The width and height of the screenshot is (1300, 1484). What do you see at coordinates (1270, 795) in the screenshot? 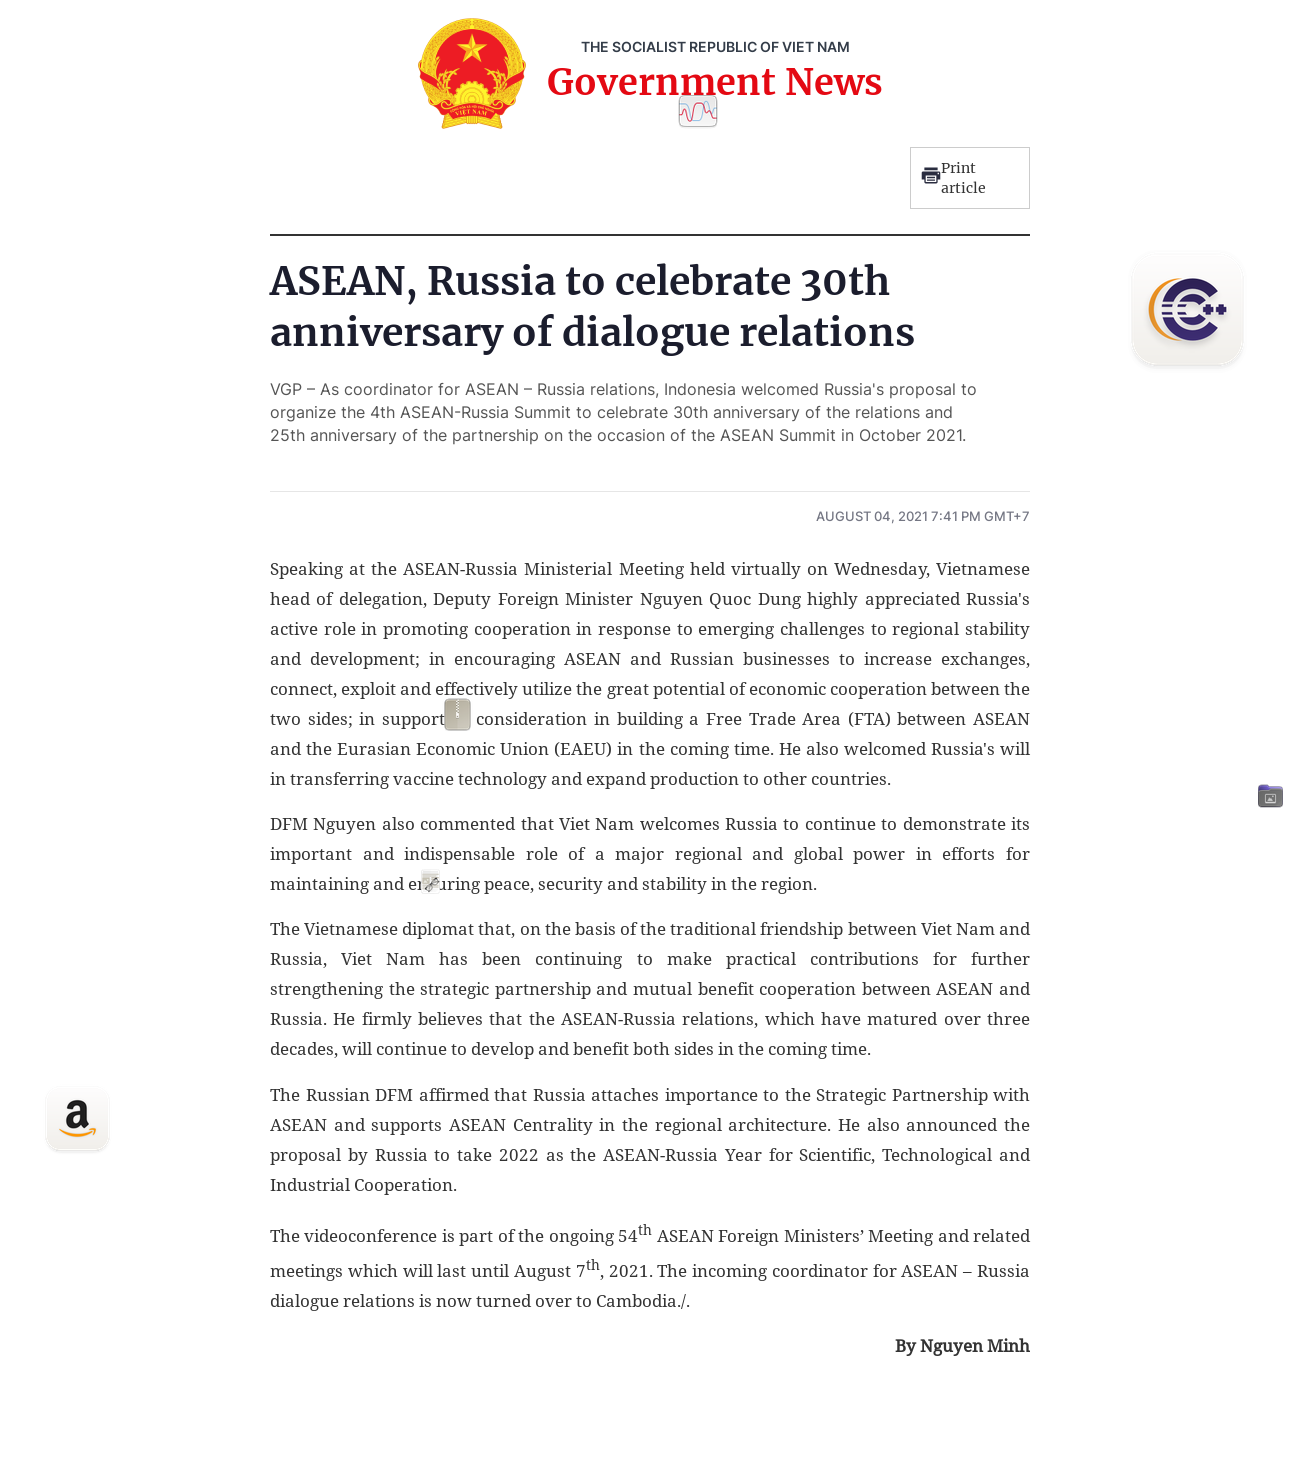
I see `open your pictures folder` at bounding box center [1270, 795].